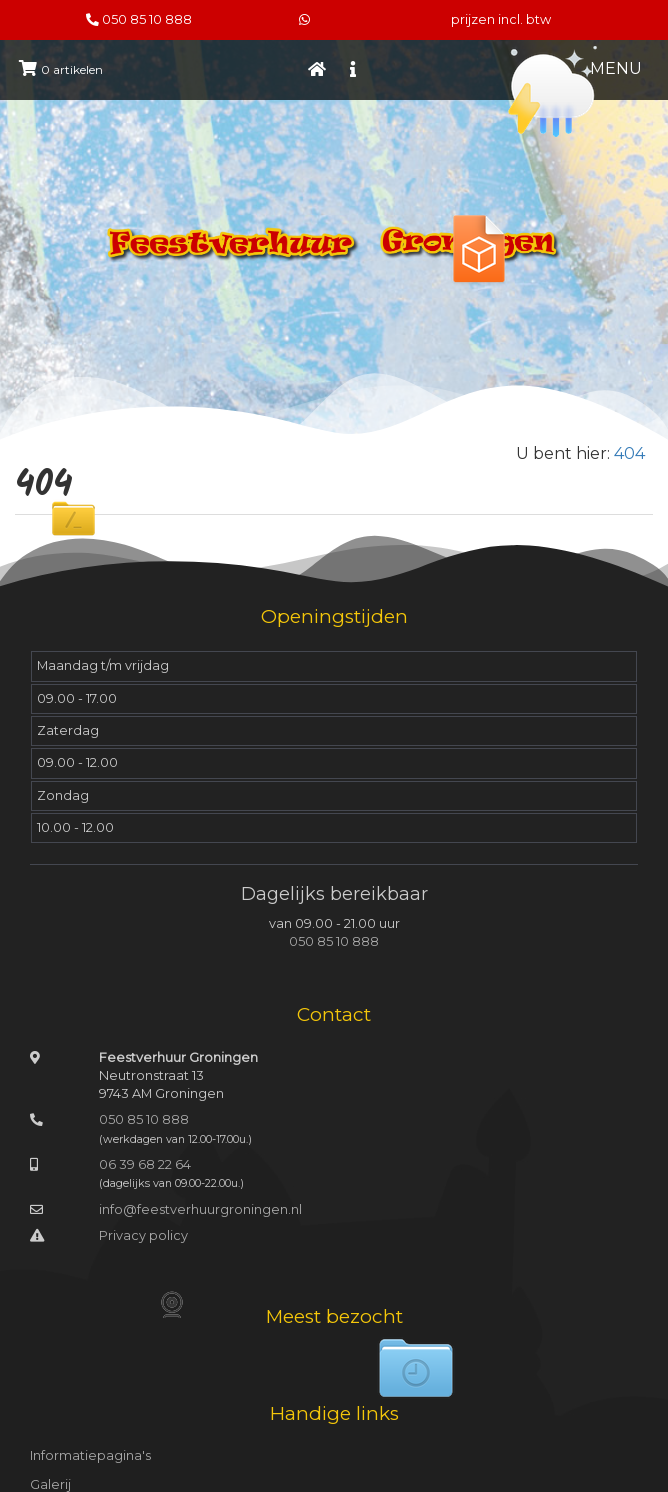 The height and width of the screenshot is (1492, 668). Describe the element at coordinates (73, 518) in the screenshot. I see `access the root directory or top-level folder` at that location.